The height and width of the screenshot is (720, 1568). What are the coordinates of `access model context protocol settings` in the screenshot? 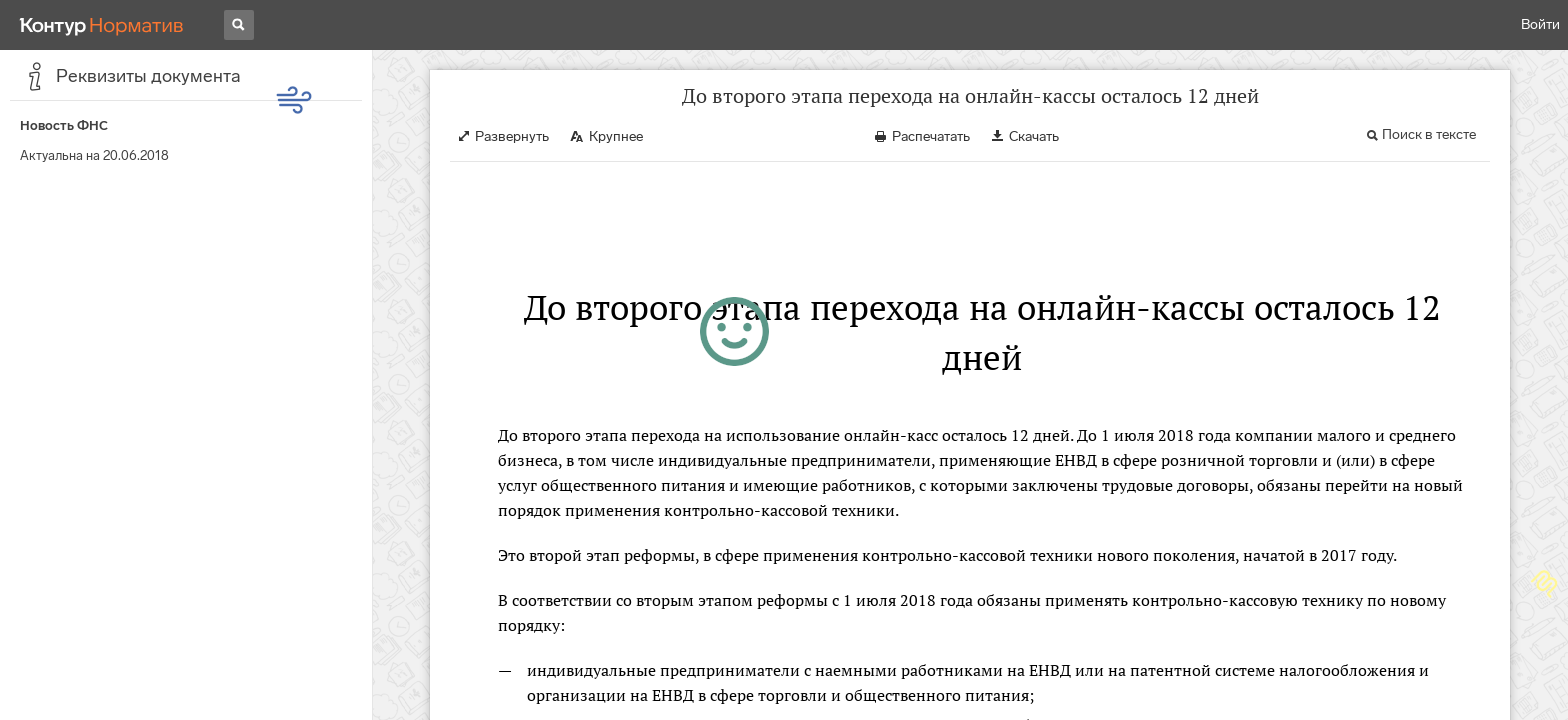 It's located at (1544, 584).